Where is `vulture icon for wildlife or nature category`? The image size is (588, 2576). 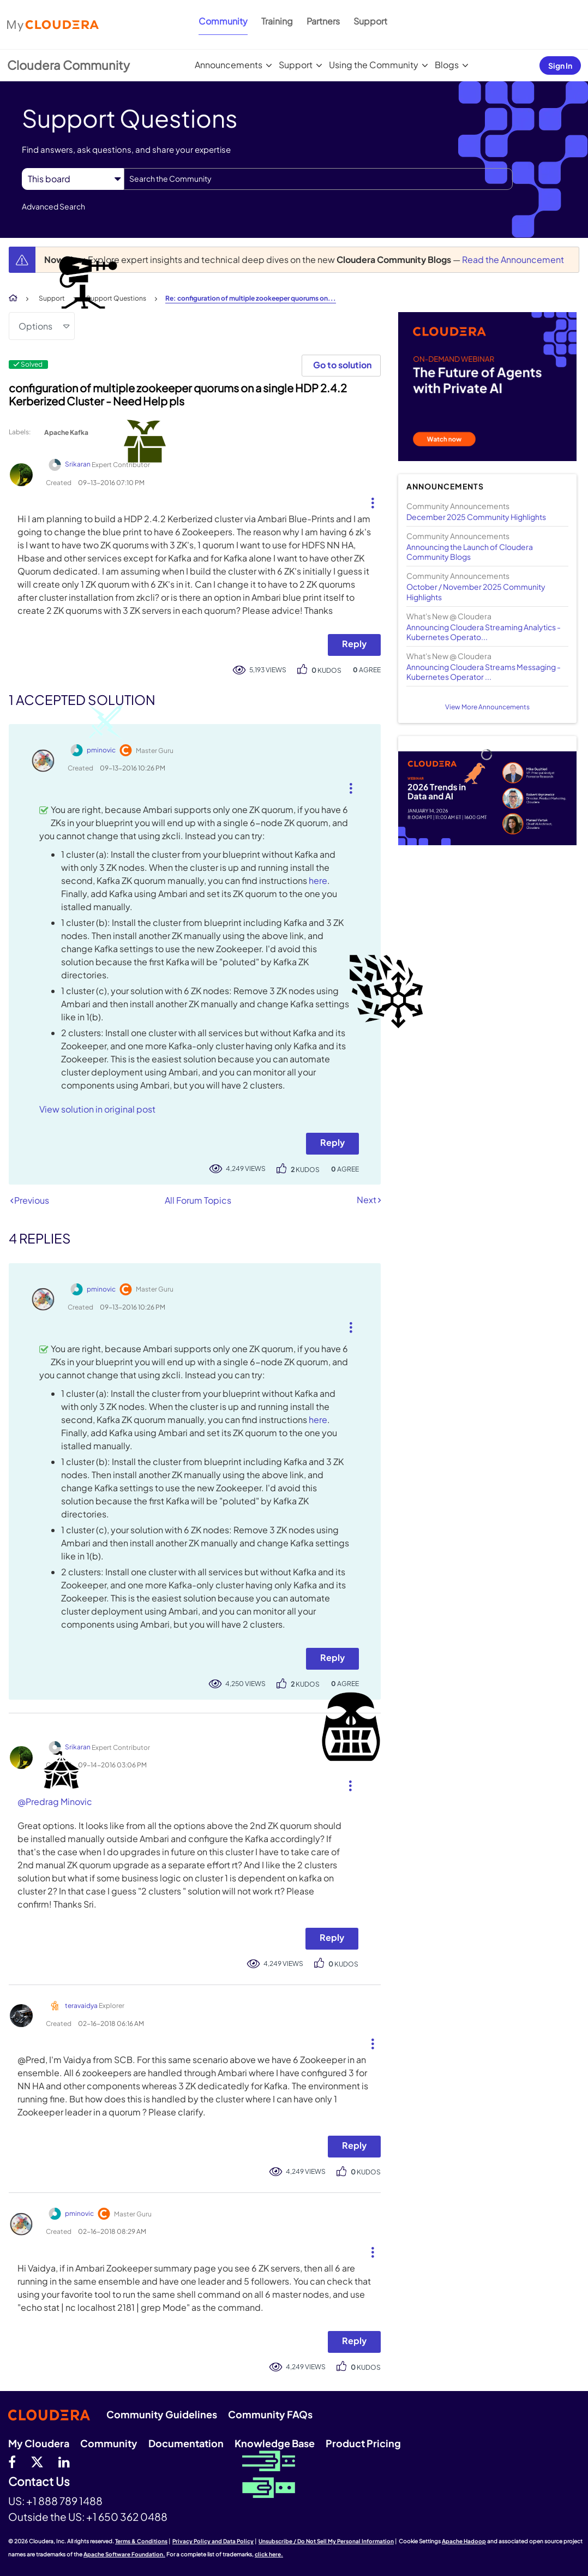
vulture icon for wildlife or nature category is located at coordinates (475, 773).